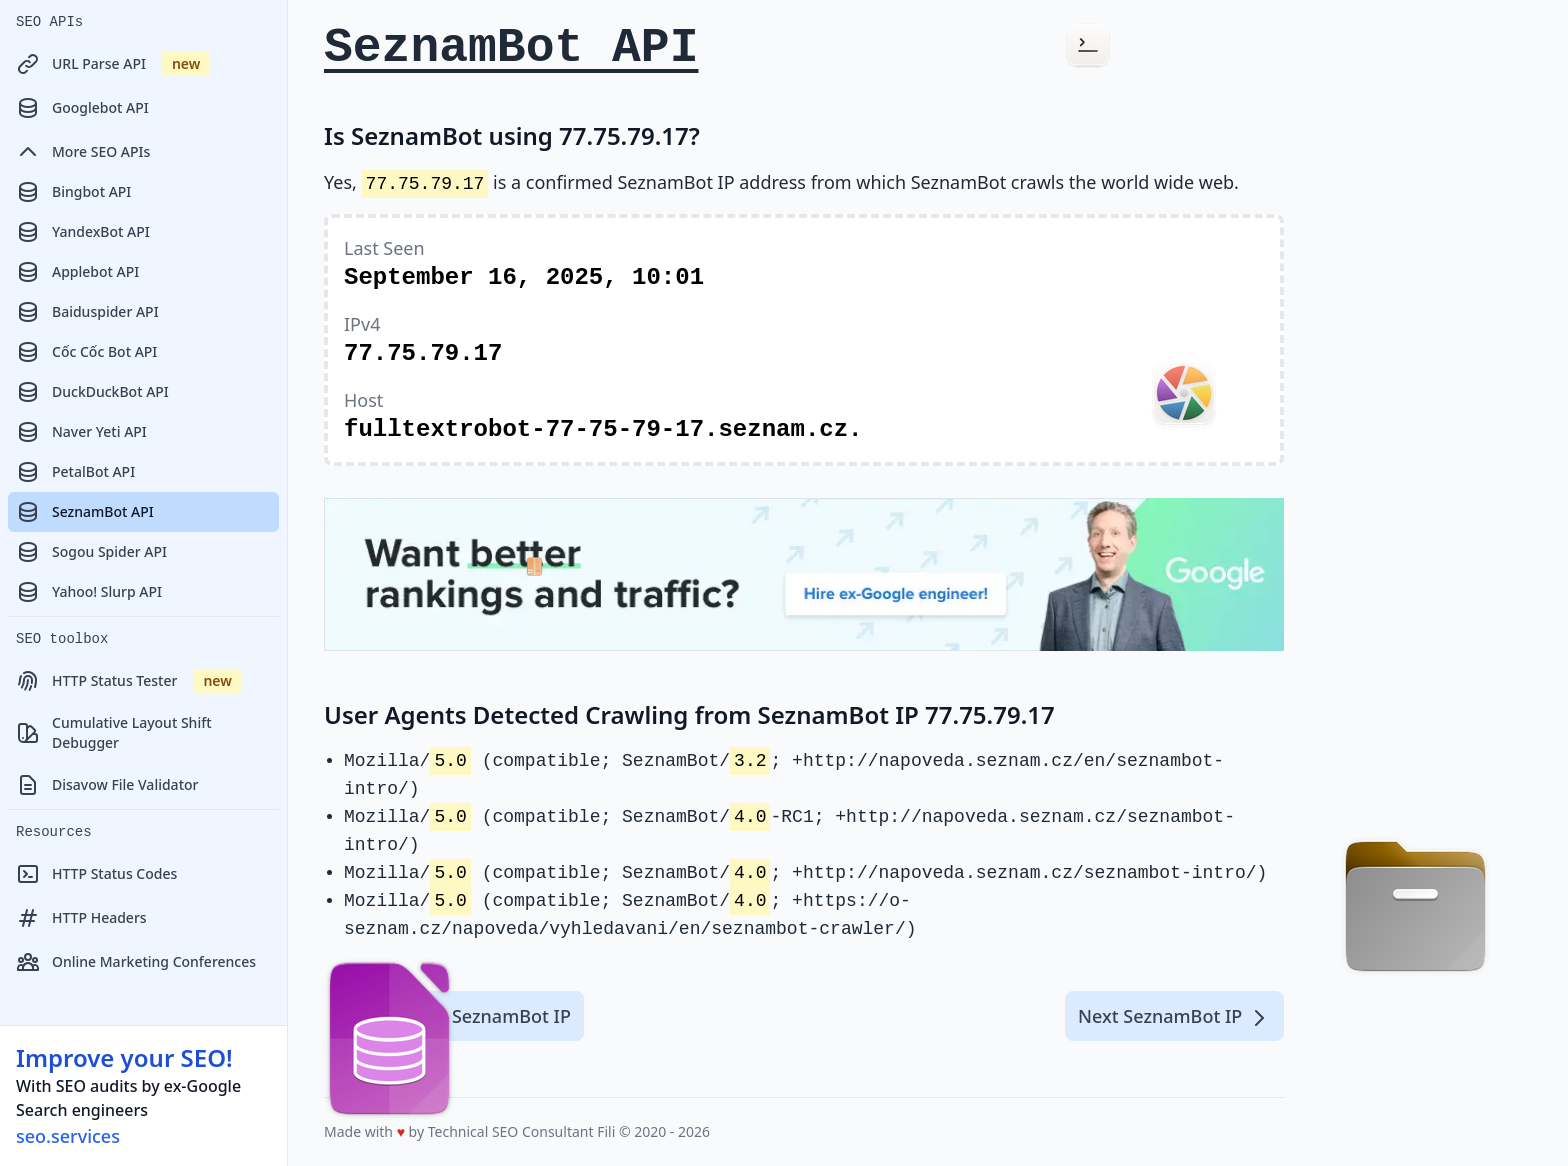 Image resolution: width=1568 pixels, height=1166 pixels. Describe the element at coordinates (389, 1038) in the screenshot. I see `open libreoffice base database application` at that location.